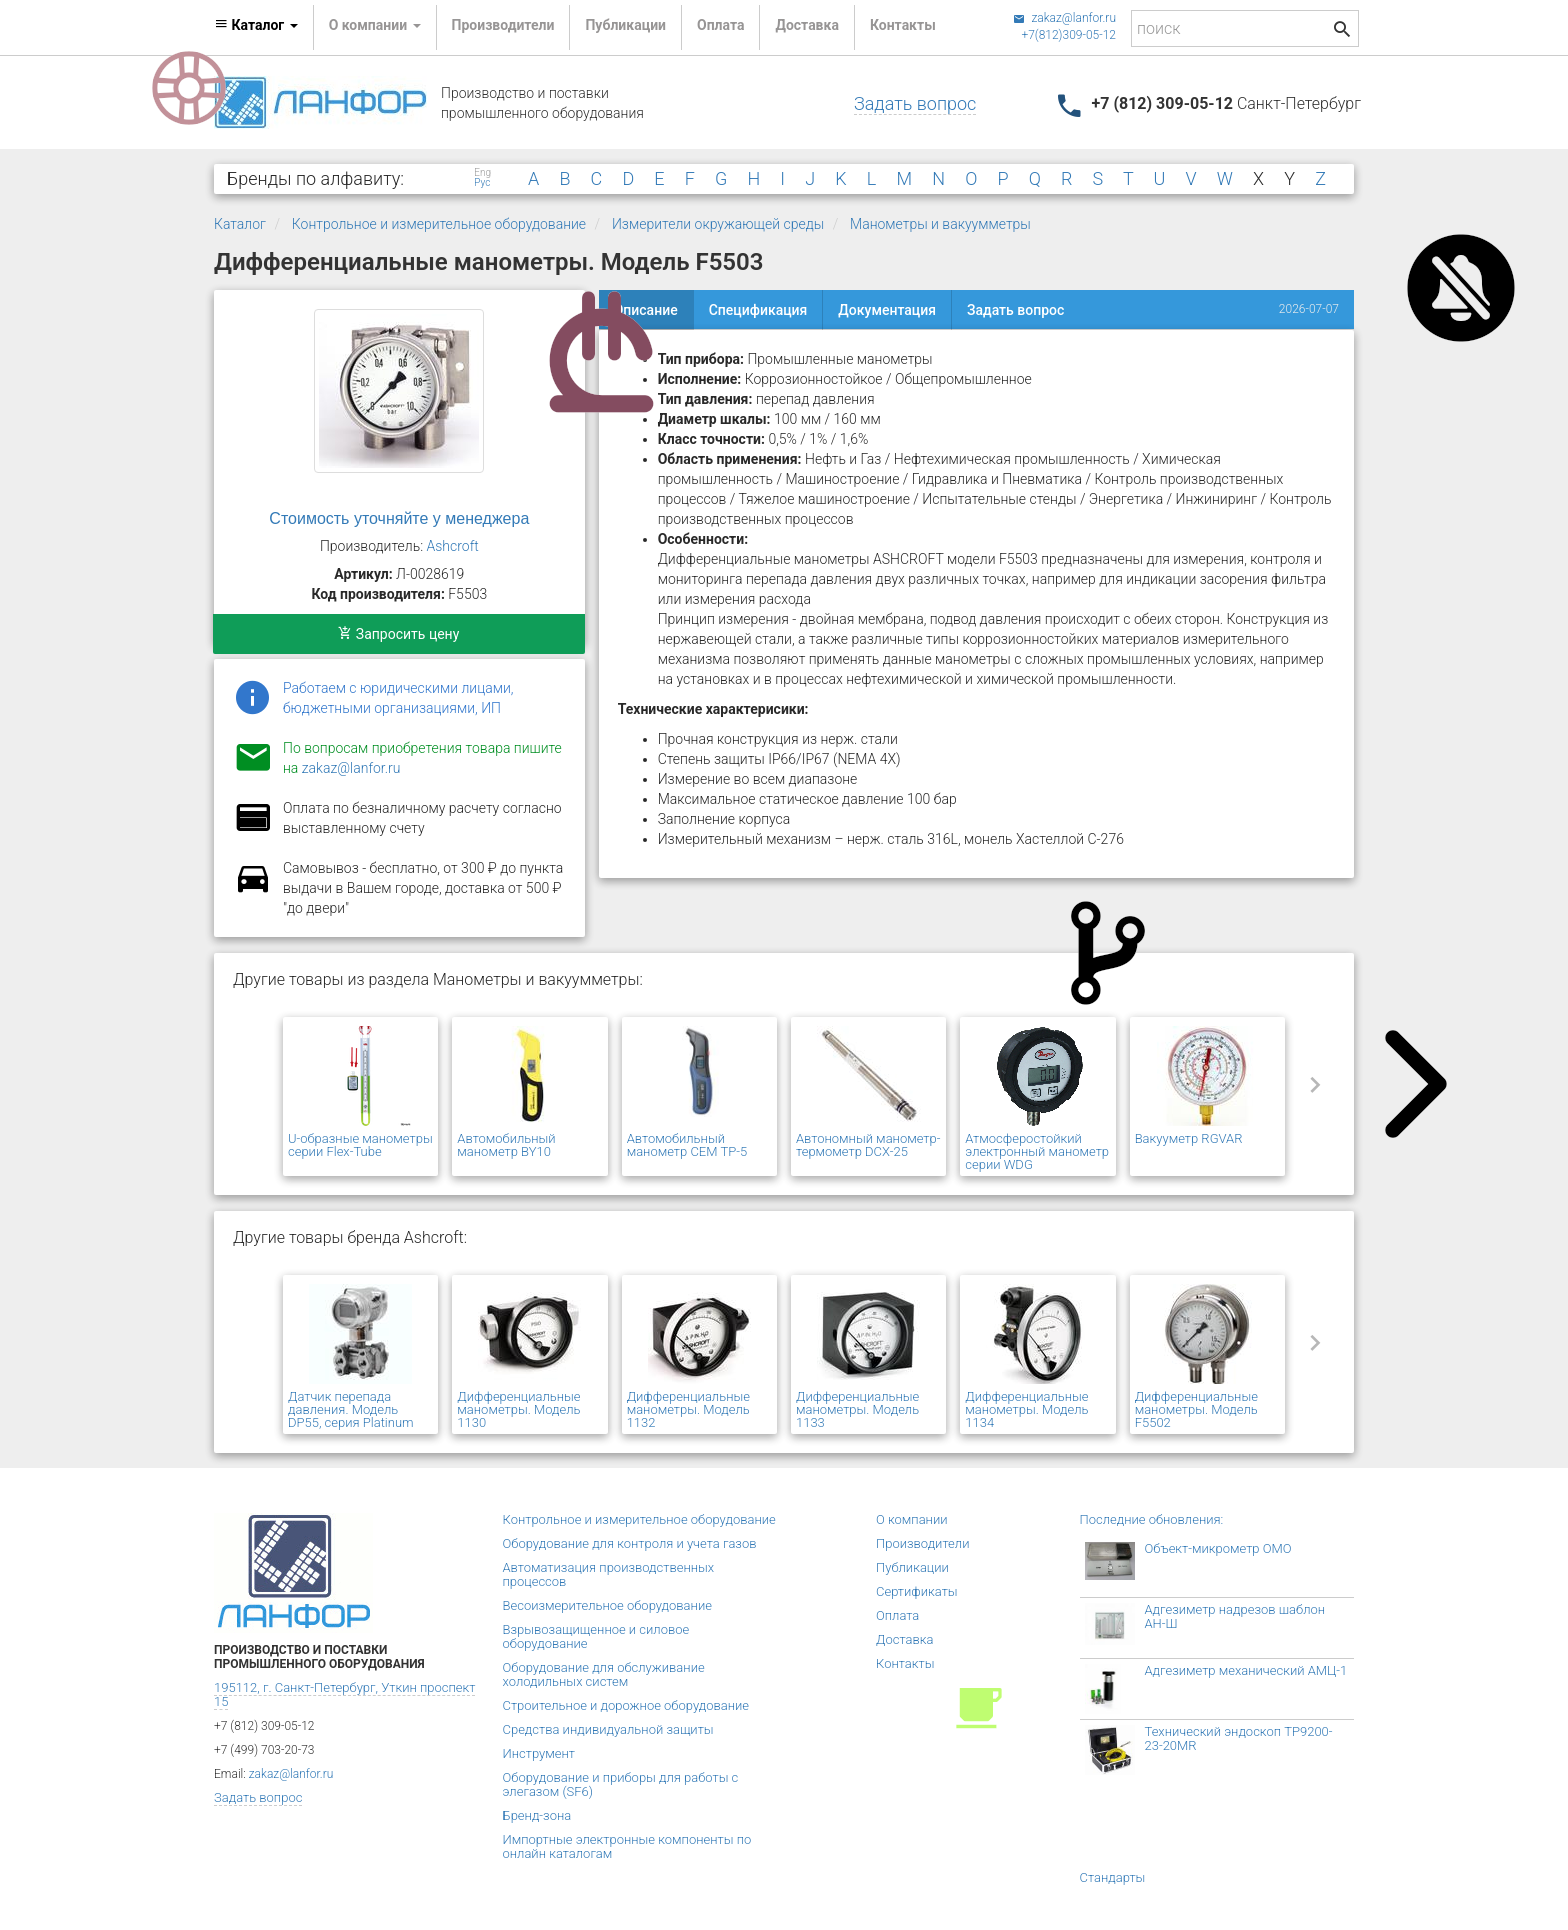 The height and width of the screenshot is (1930, 1568). What do you see at coordinates (189, 88) in the screenshot?
I see `access help or support center` at bounding box center [189, 88].